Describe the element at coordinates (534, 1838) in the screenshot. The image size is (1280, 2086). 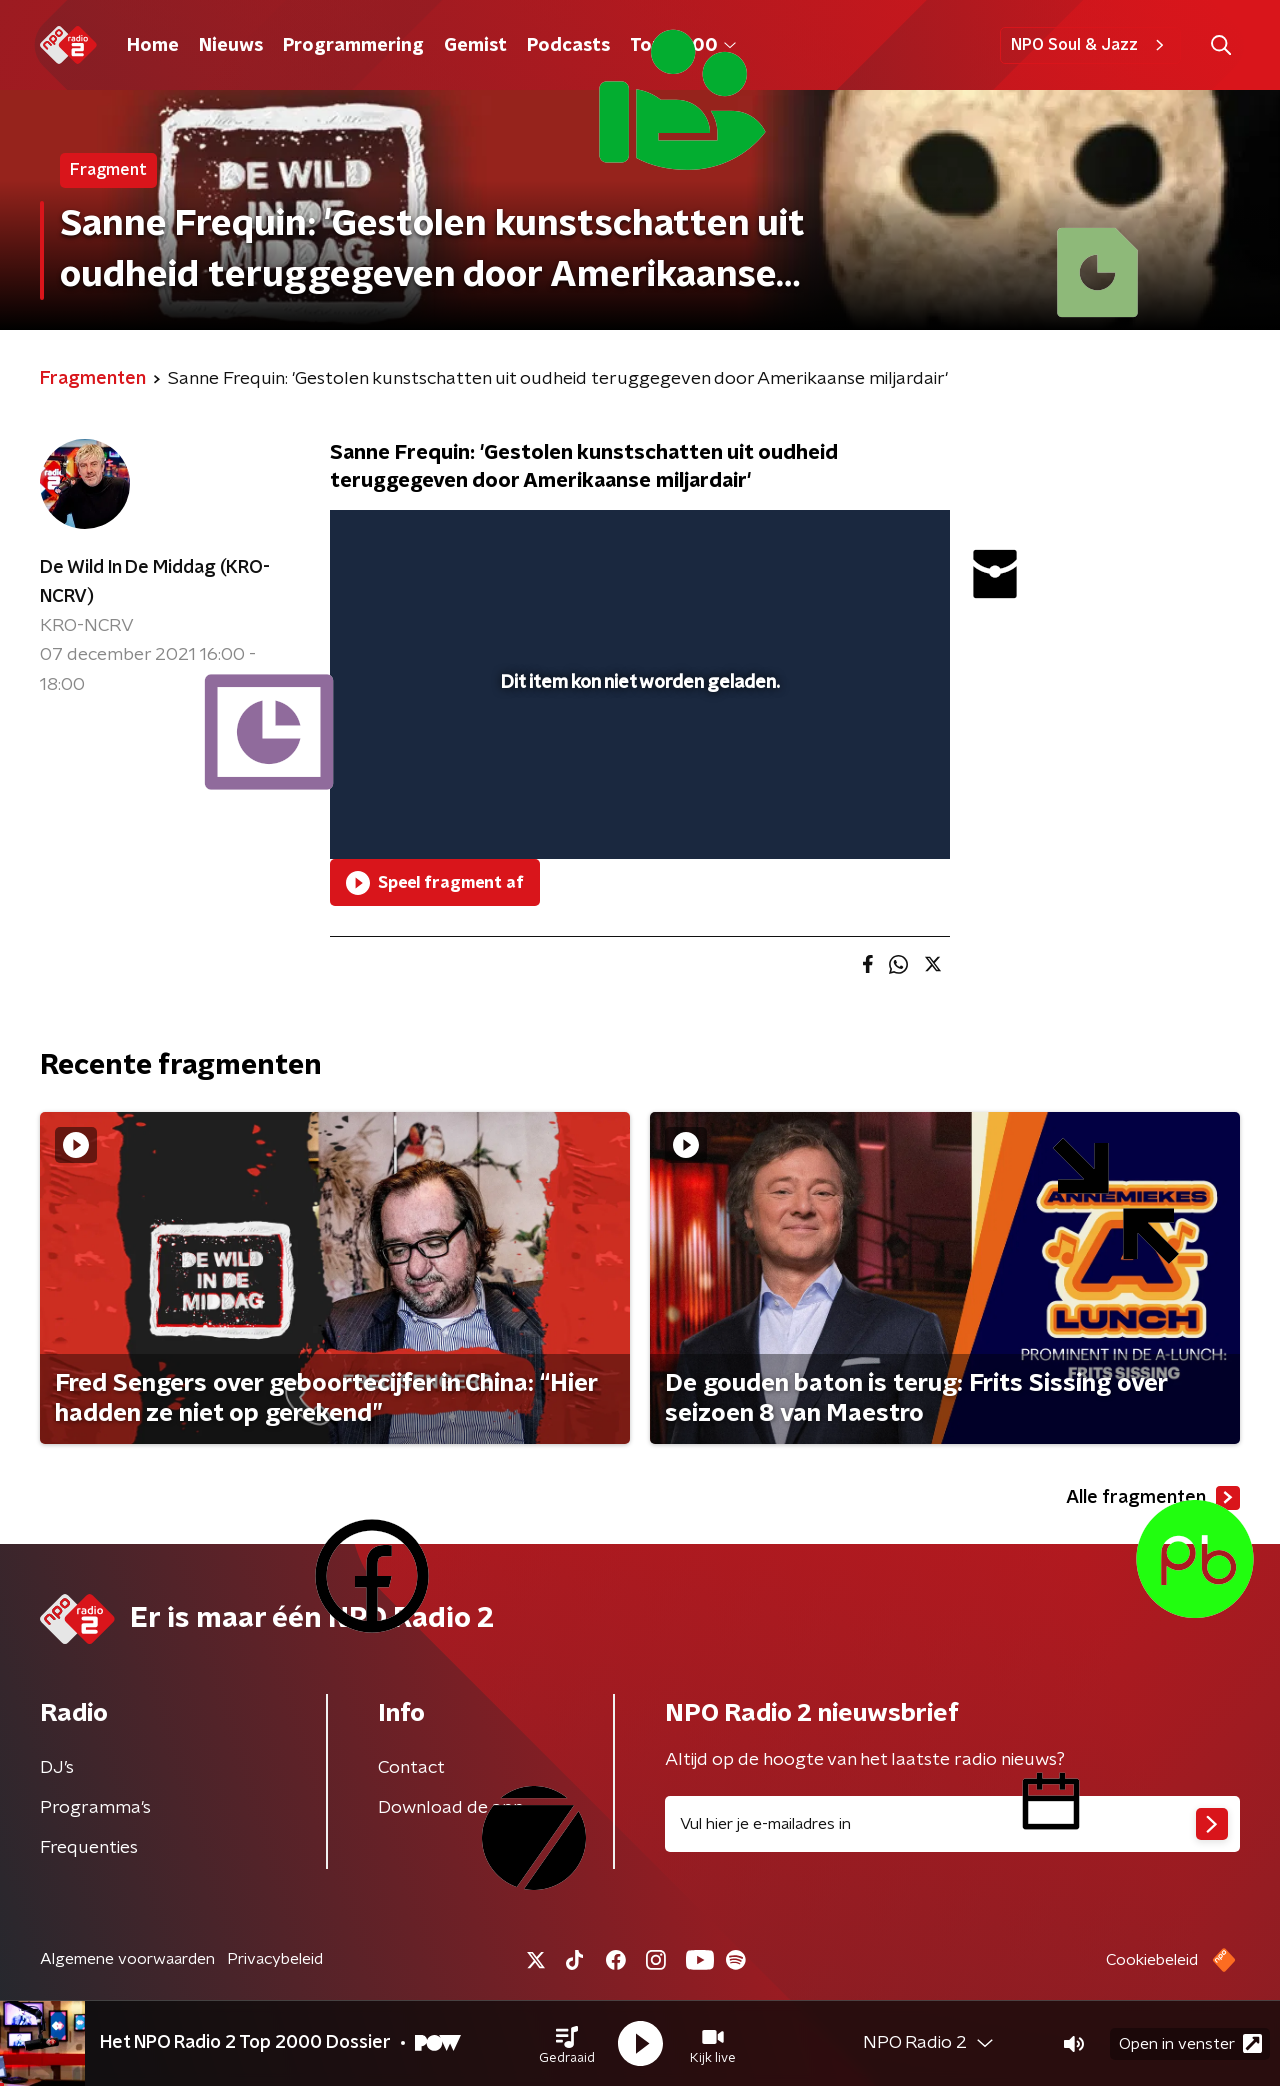
I see `Framework7 mobile framework logo` at that location.